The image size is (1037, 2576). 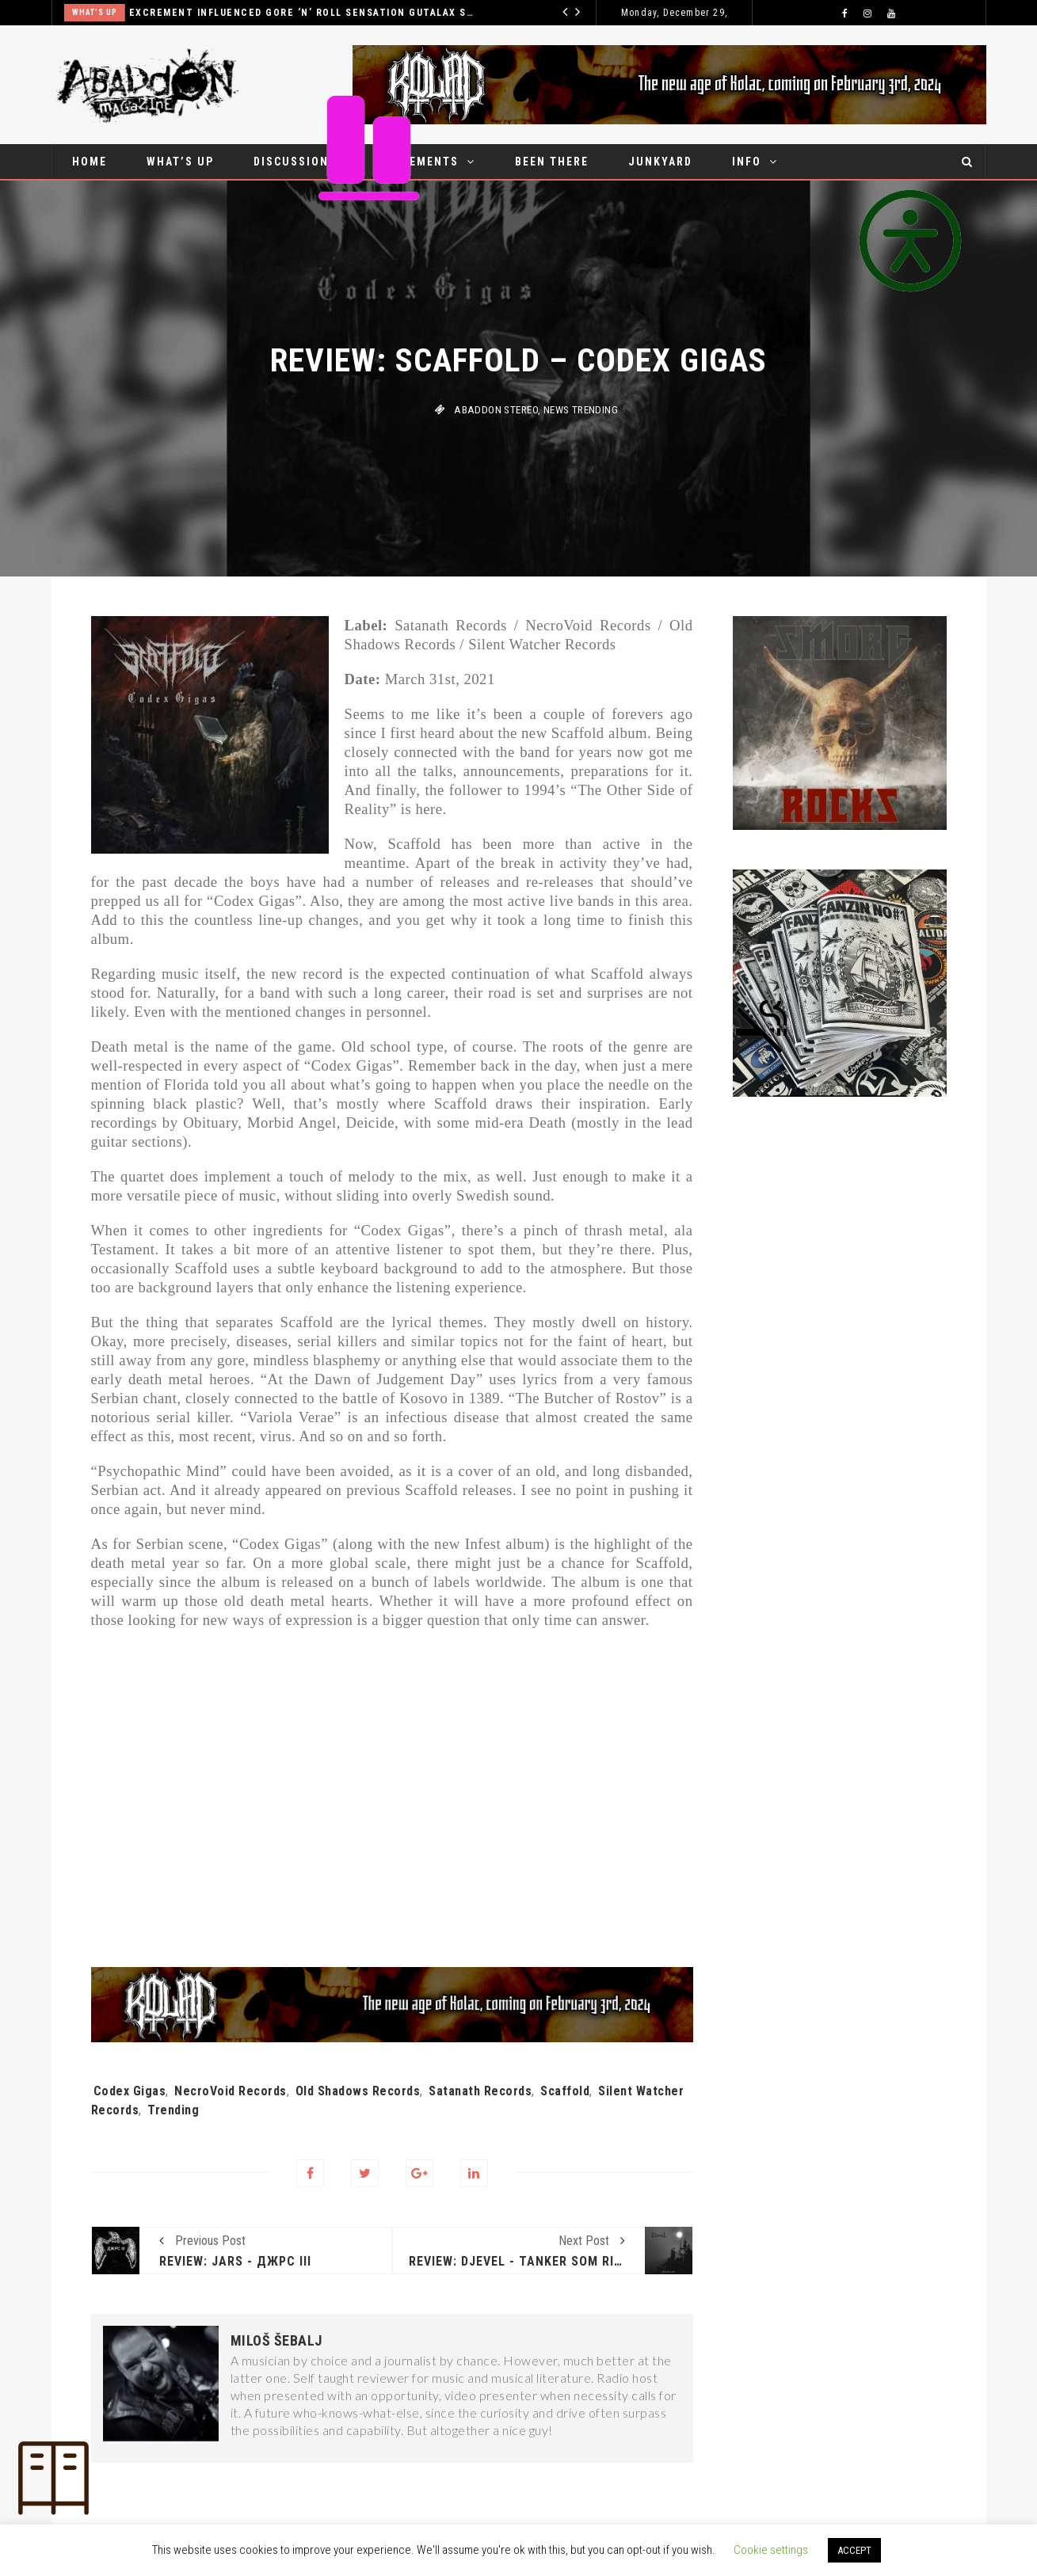 I want to click on indicates a smoke-free or no smoking area, so click(x=761, y=1025).